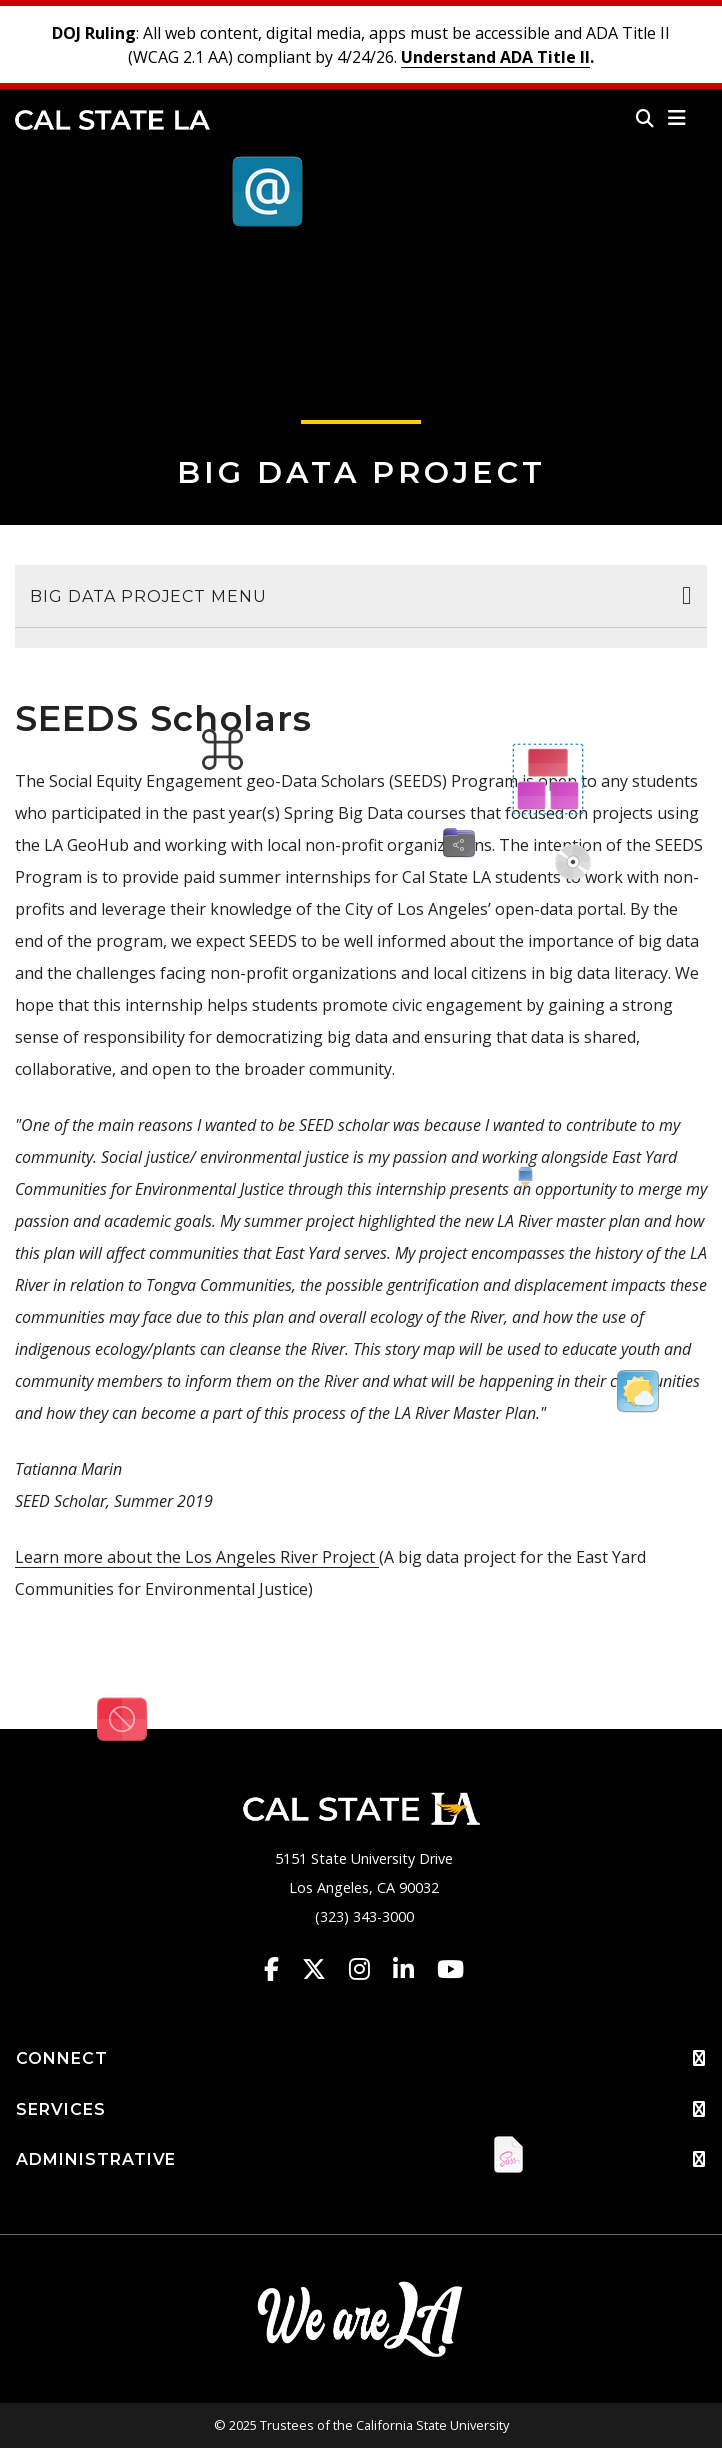 The width and height of the screenshot is (722, 2448). What do you see at coordinates (548, 779) in the screenshot?
I see `select all items in the current view` at bounding box center [548, 779].